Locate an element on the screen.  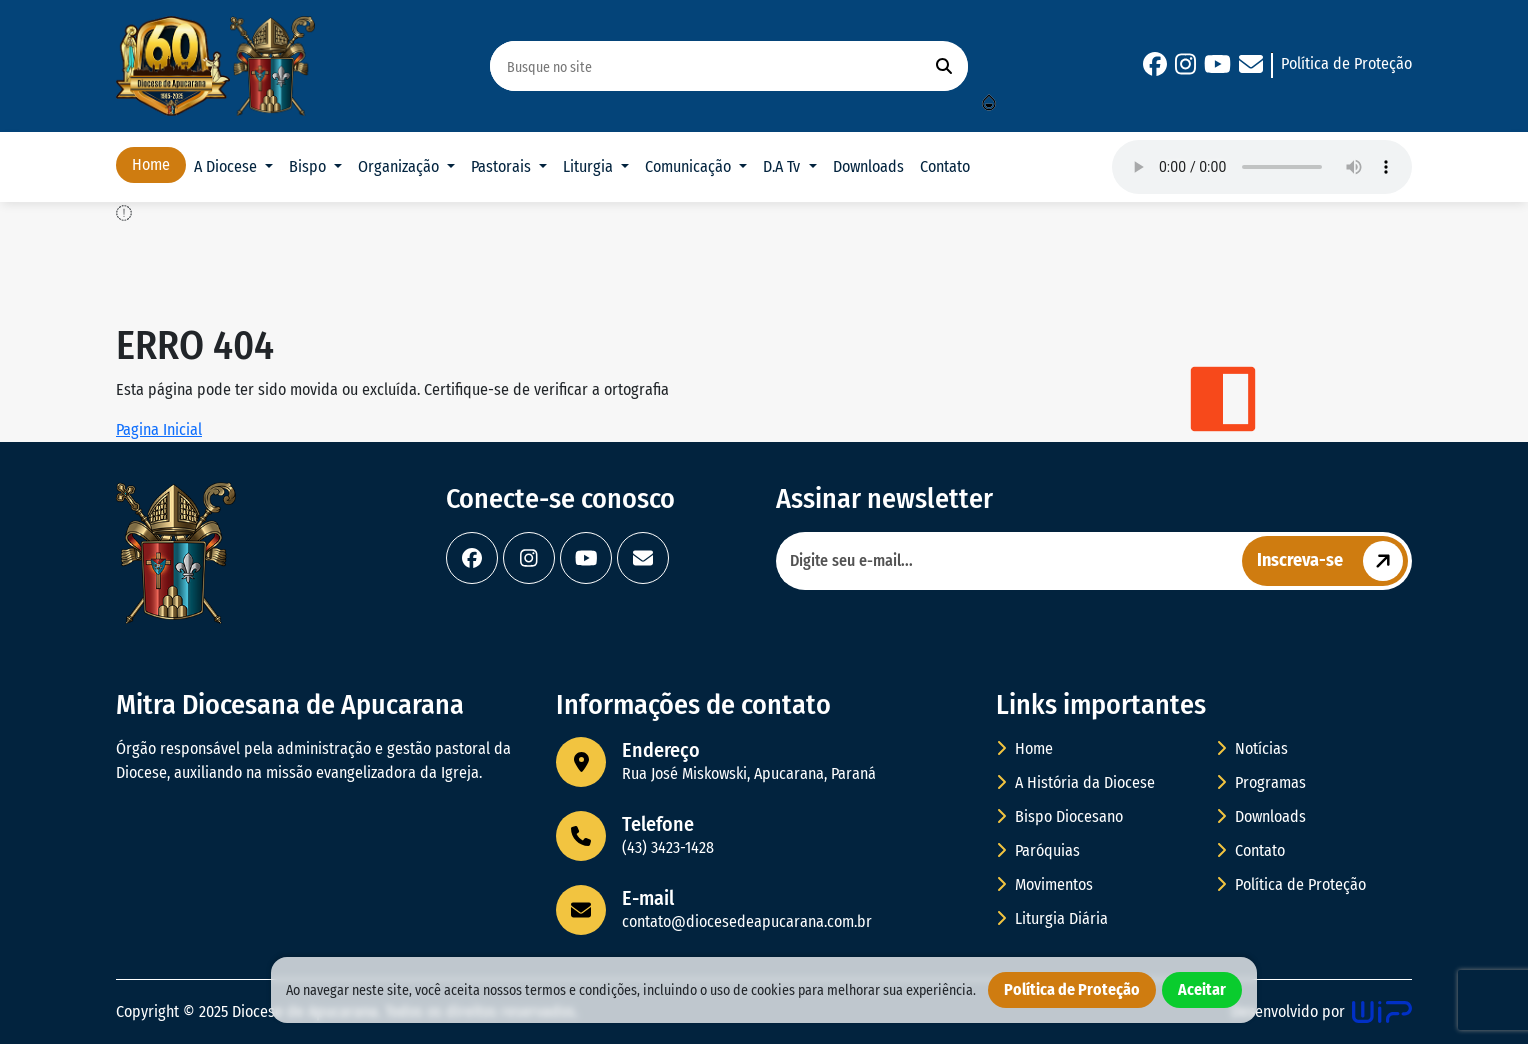
switch to column layout view is located at coordinates (1223, 399).